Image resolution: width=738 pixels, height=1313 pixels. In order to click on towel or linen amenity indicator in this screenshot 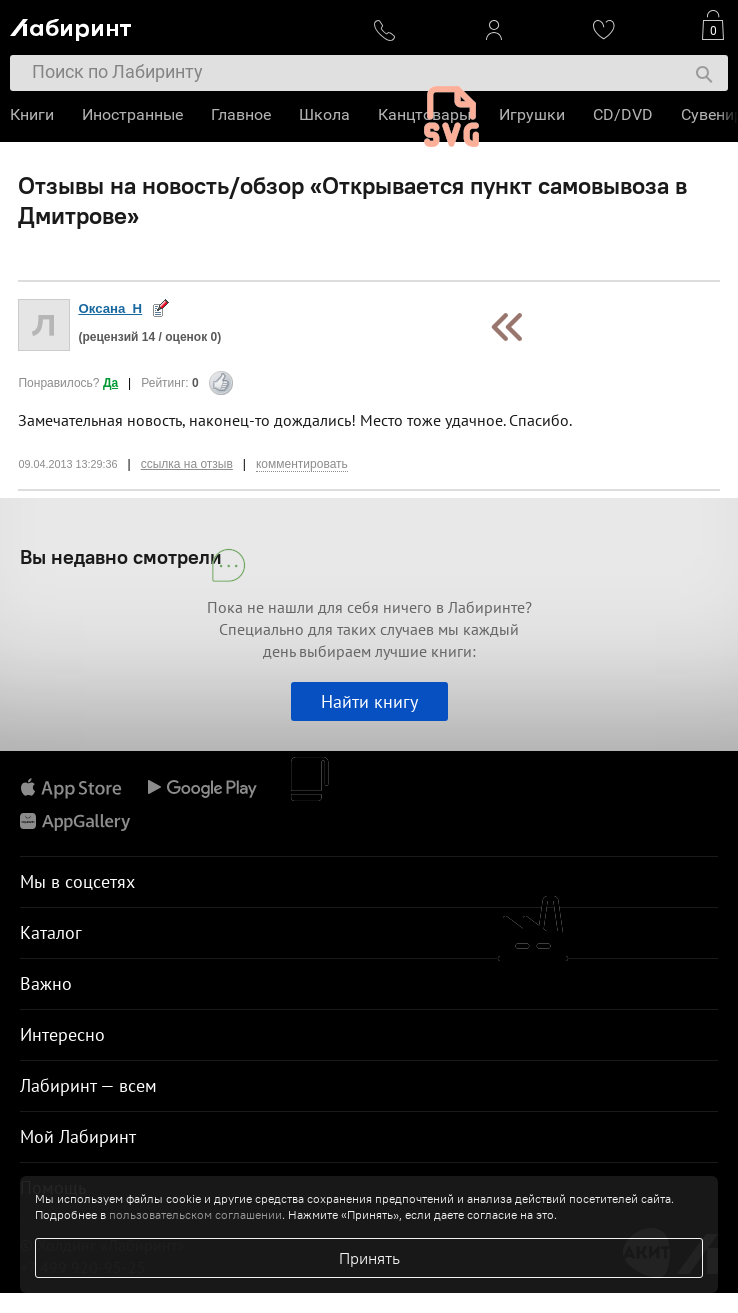, I will do `click(308, 779)`.